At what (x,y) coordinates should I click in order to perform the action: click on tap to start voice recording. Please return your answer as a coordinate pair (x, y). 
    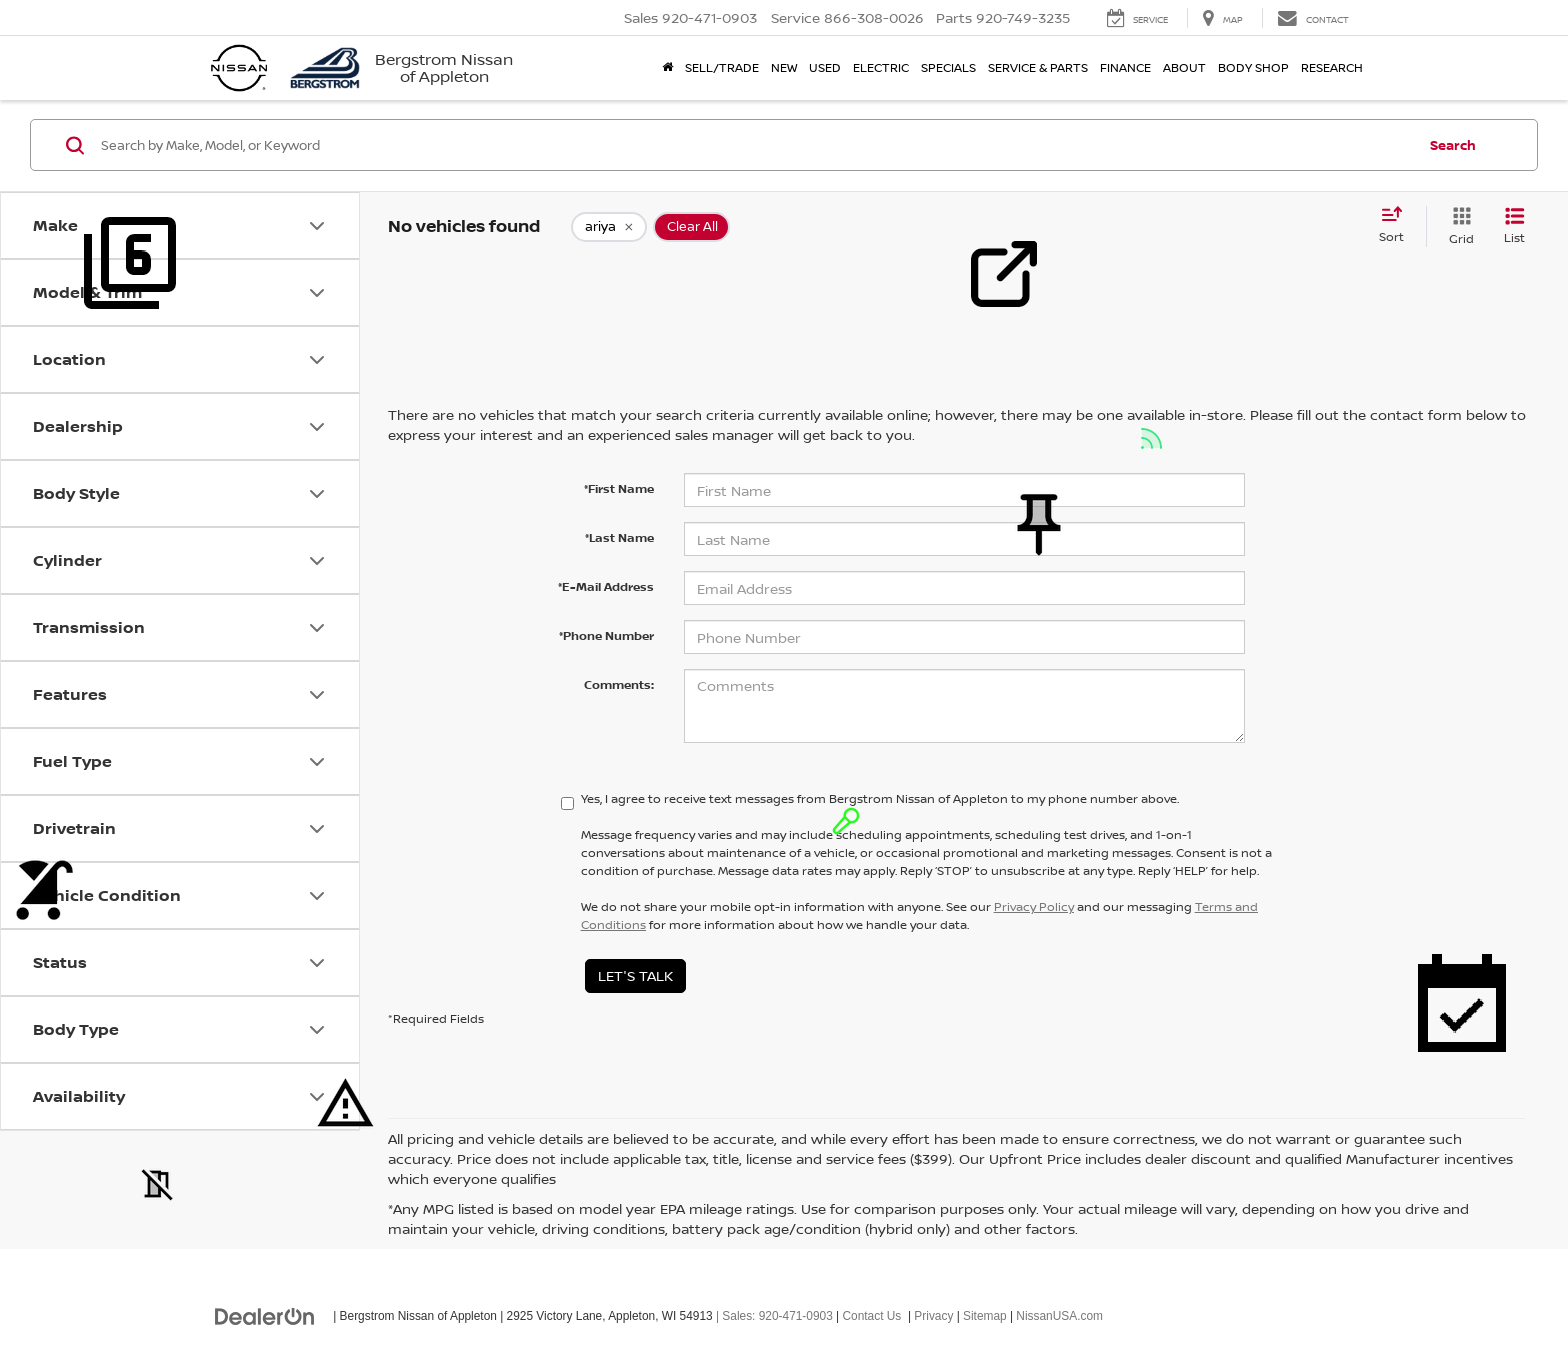
    Looking at the image, I should click on (846, 821).